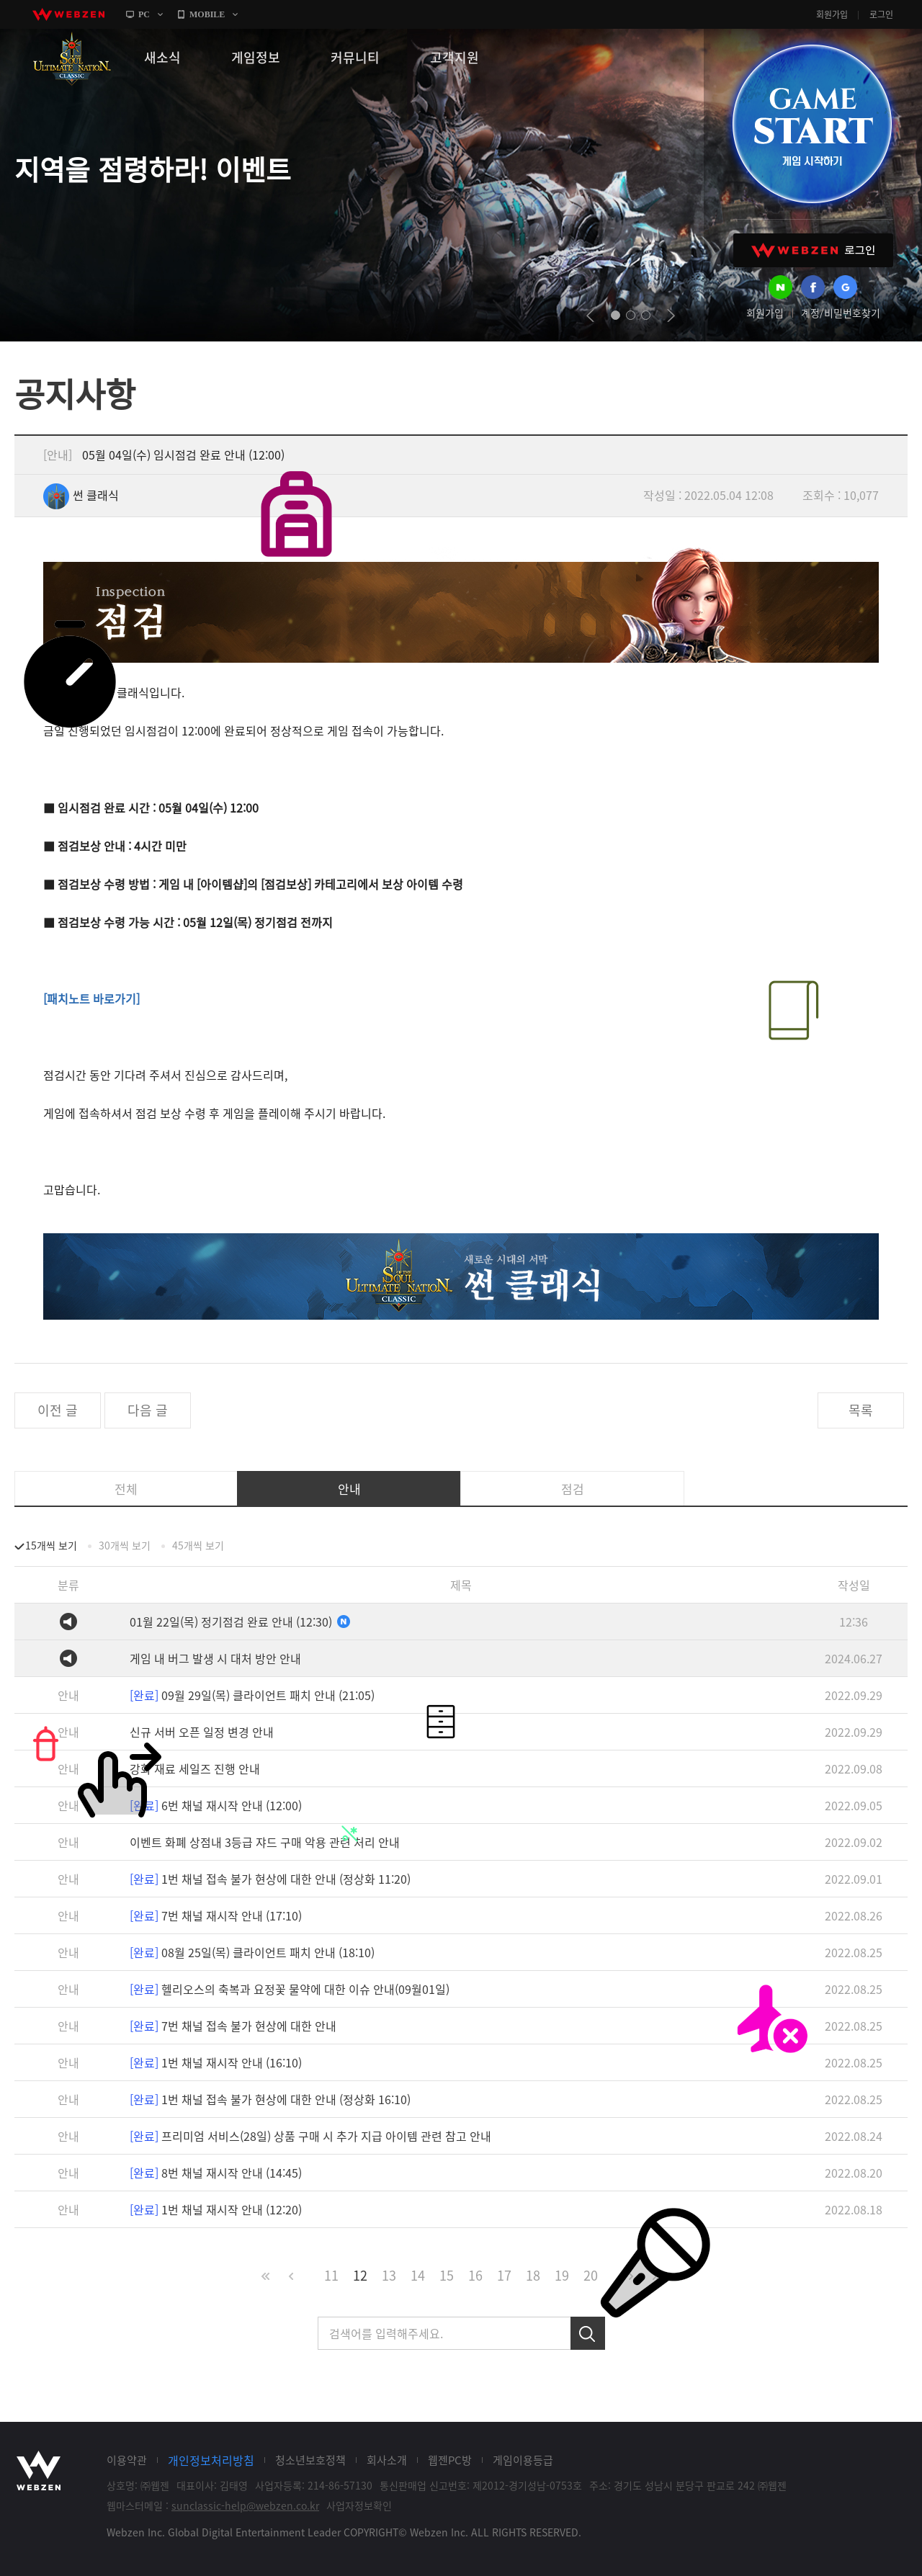 Image resolution: width=922 pixels, height=2576 pixels. Describe the element at coordinates (45, 1743) in the screenshot. I see `access baby or infant care features` at that location.